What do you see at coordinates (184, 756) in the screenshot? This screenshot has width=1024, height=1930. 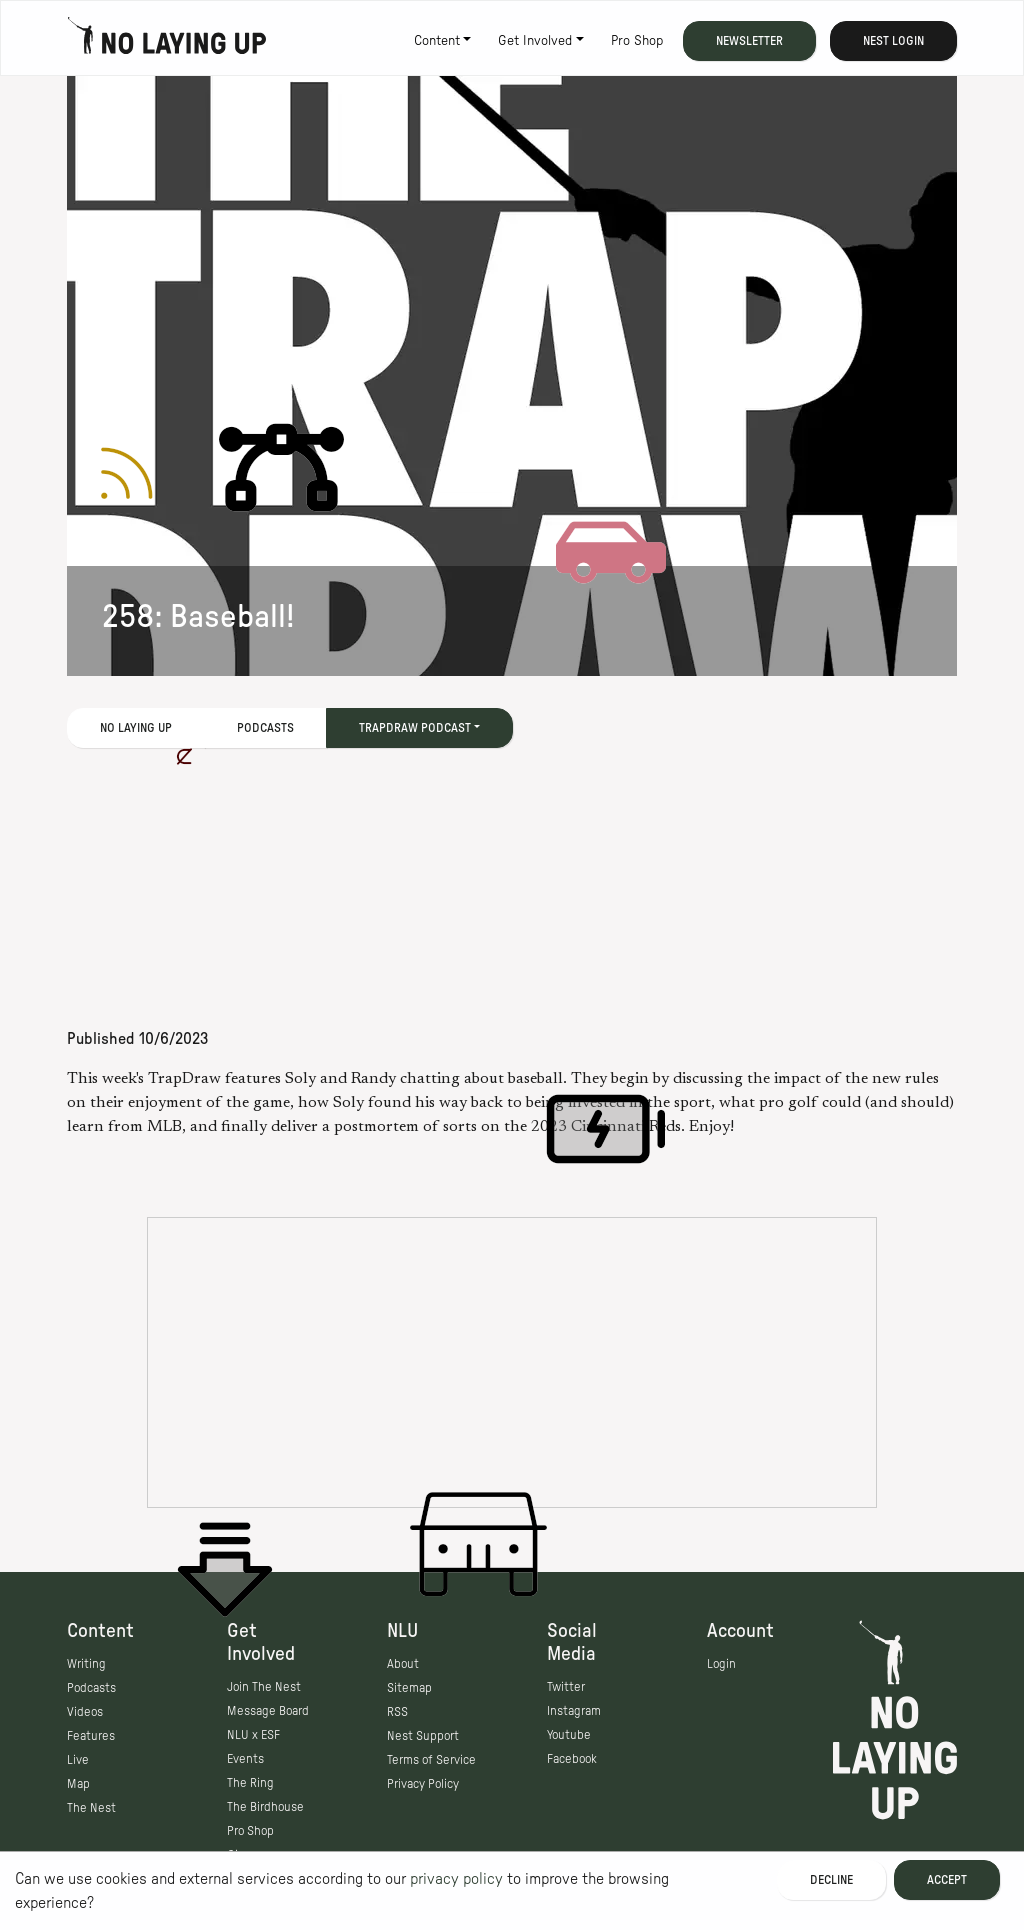 I see `indicates a set is not a subset of another in mathematical notation` at bounding box center [184, 756].